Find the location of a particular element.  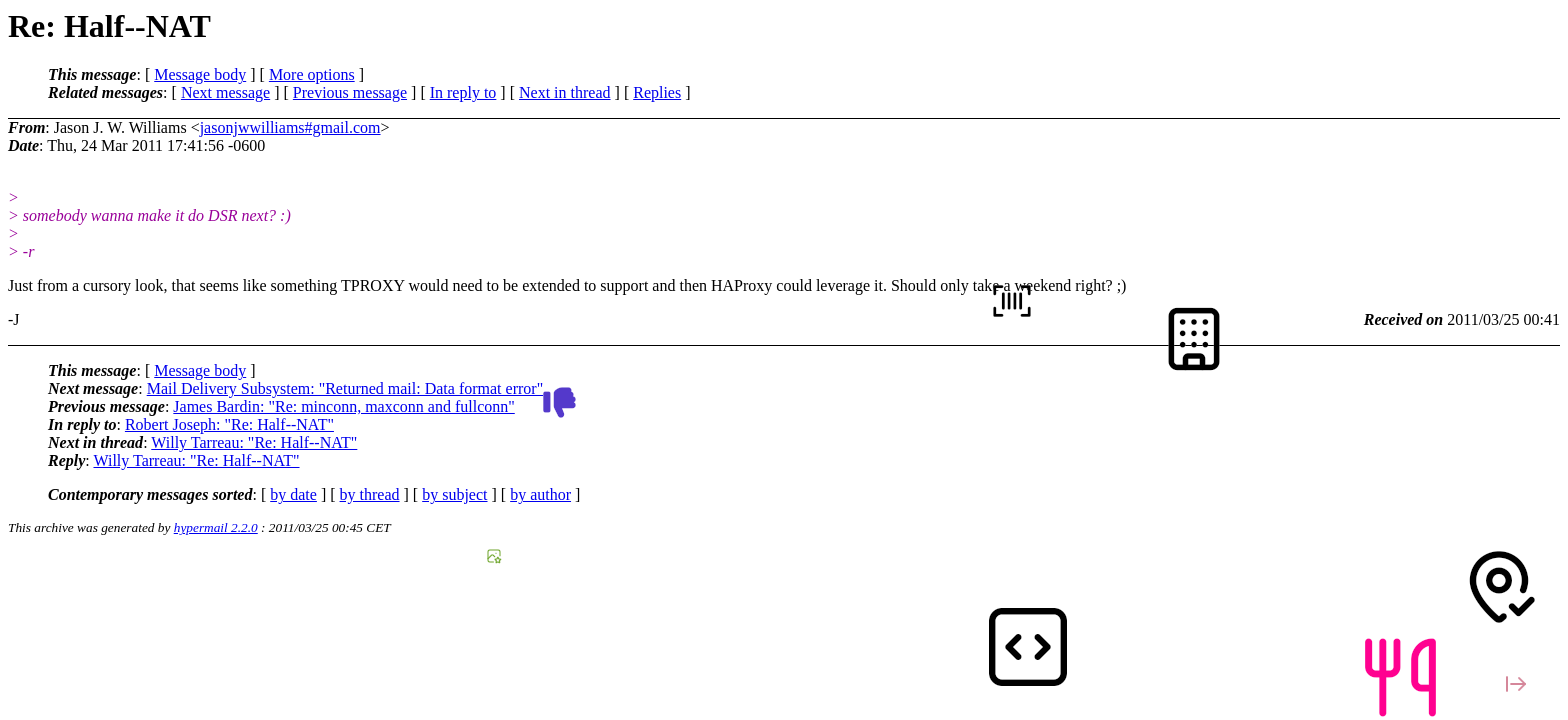

add photo to favorites is located at coordinates (494, 556).